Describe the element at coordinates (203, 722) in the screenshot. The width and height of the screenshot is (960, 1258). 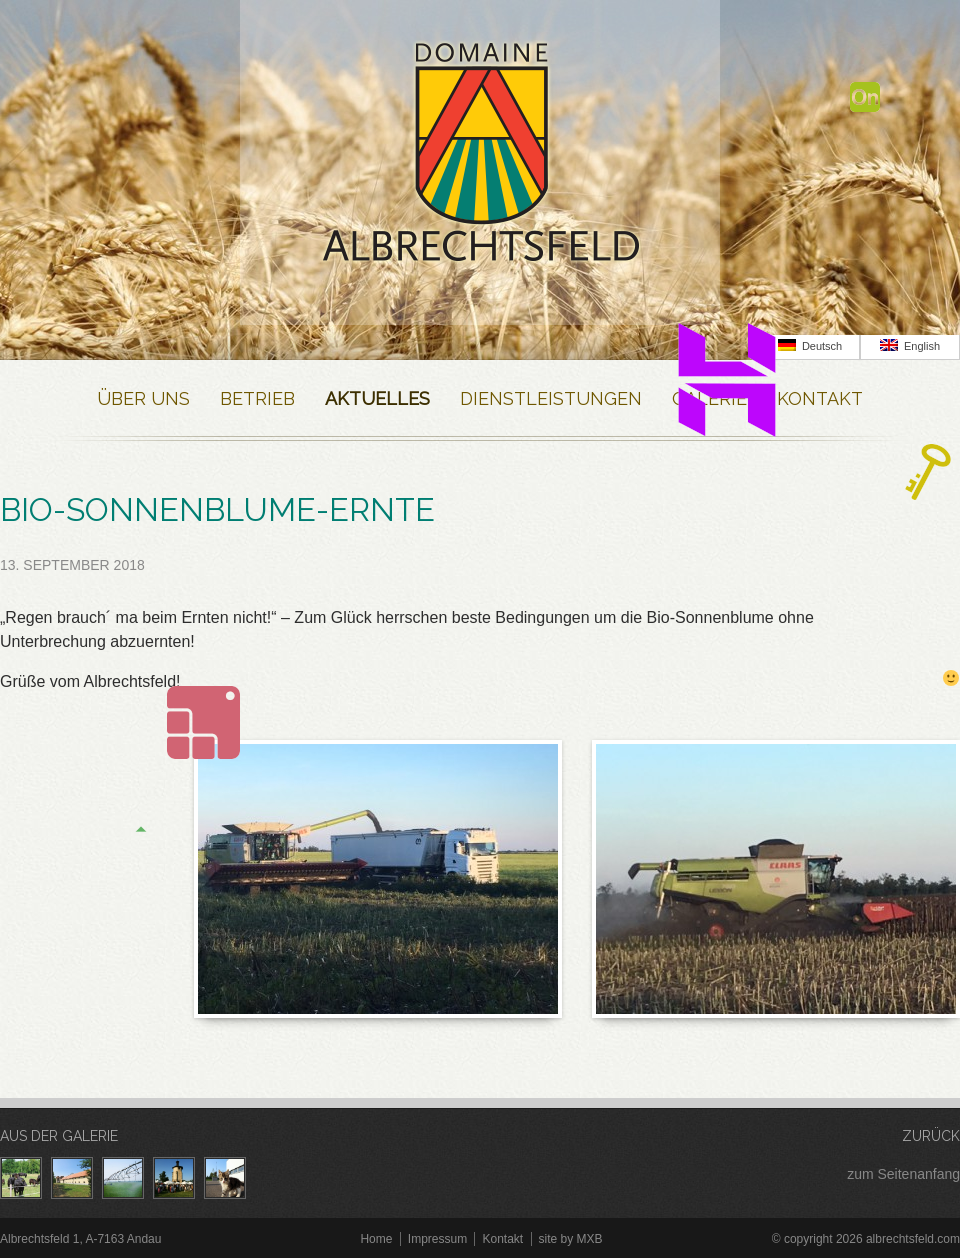
I see `LVGL graphics library logo` at that location.